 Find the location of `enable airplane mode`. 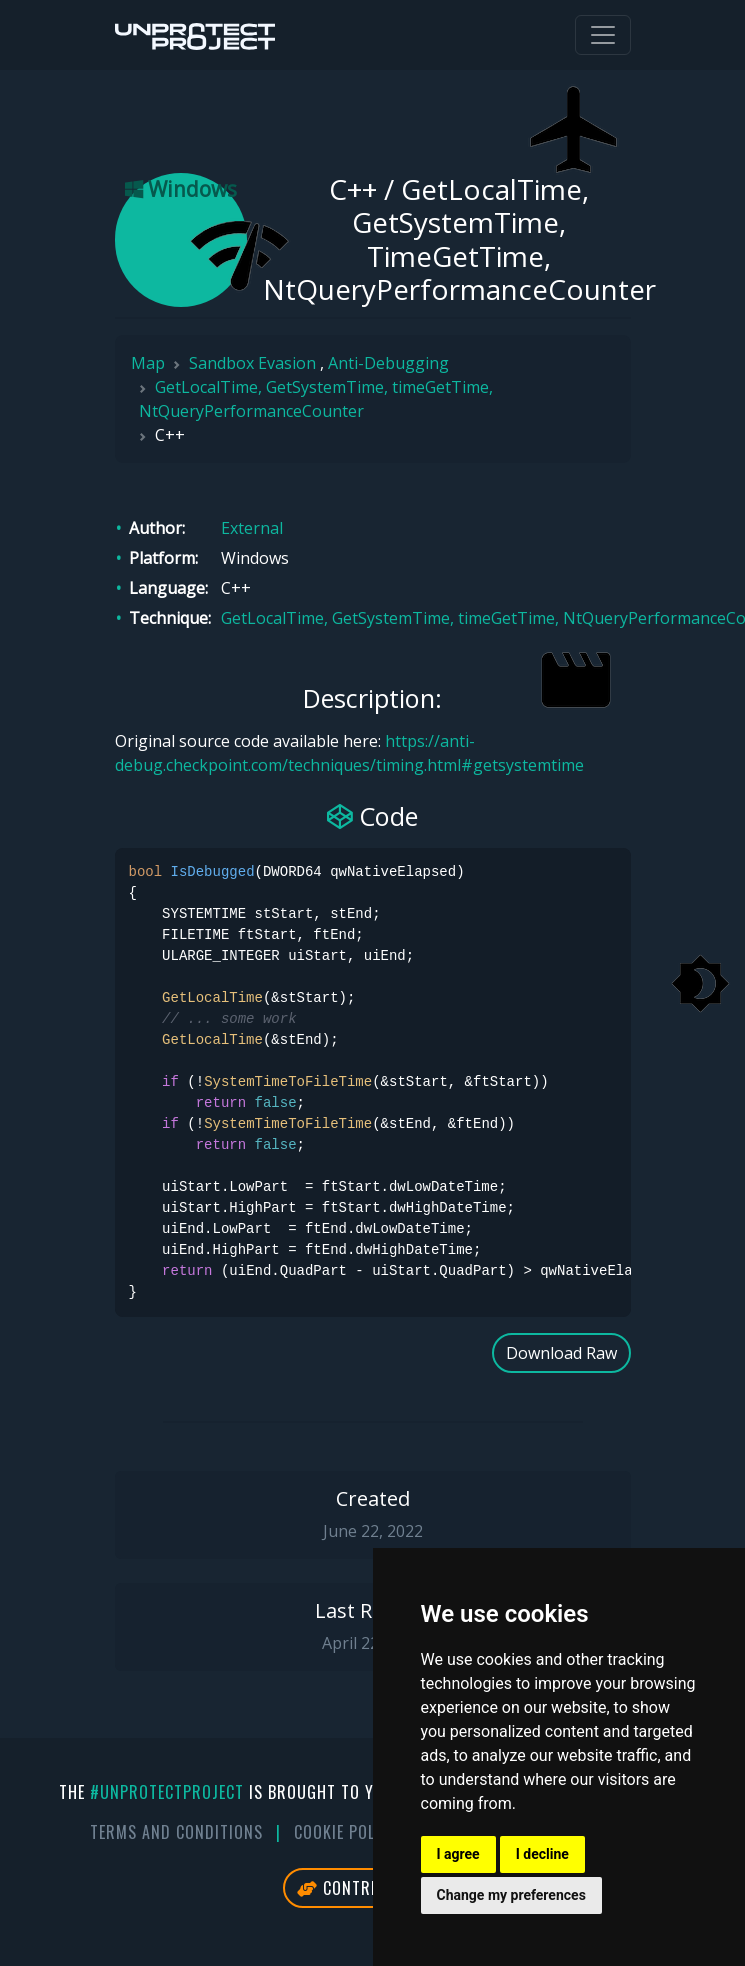

enable airplane mode is located at coordinates (573, 129).